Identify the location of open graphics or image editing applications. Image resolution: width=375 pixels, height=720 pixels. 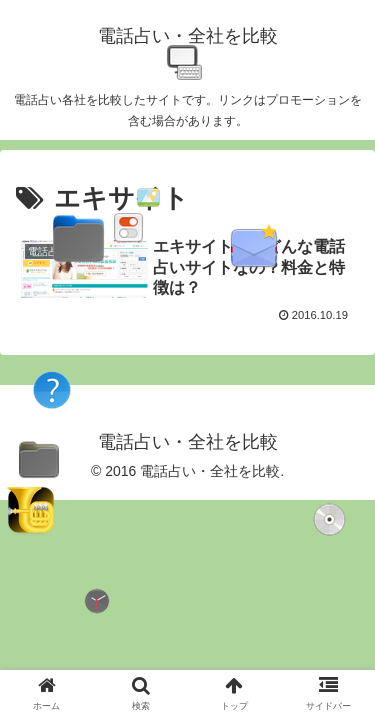
(148, 197).